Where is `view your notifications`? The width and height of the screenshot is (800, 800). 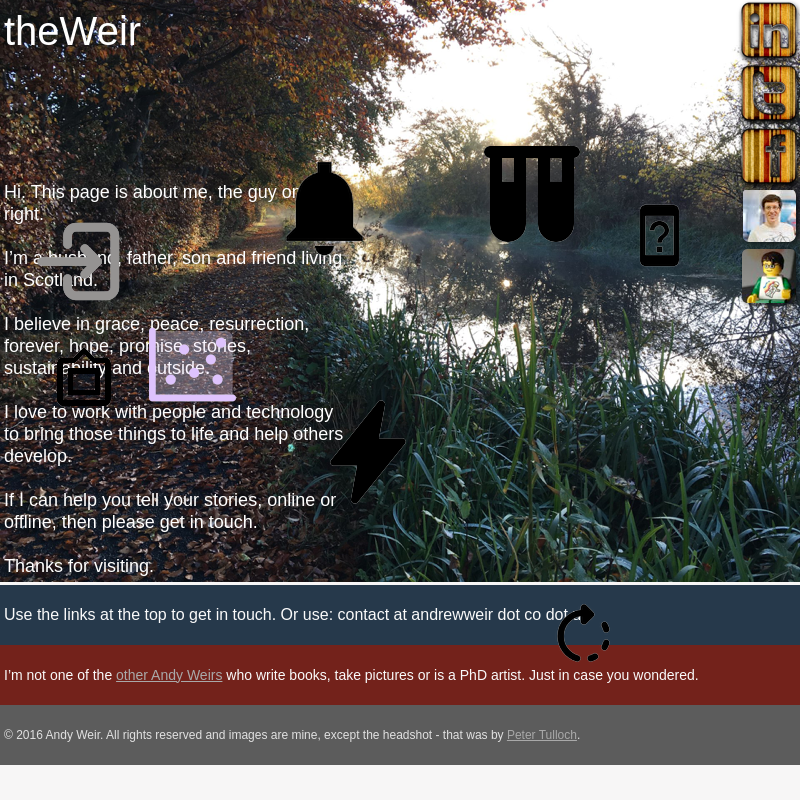 view your notifications is located at coordinates (324, 207).